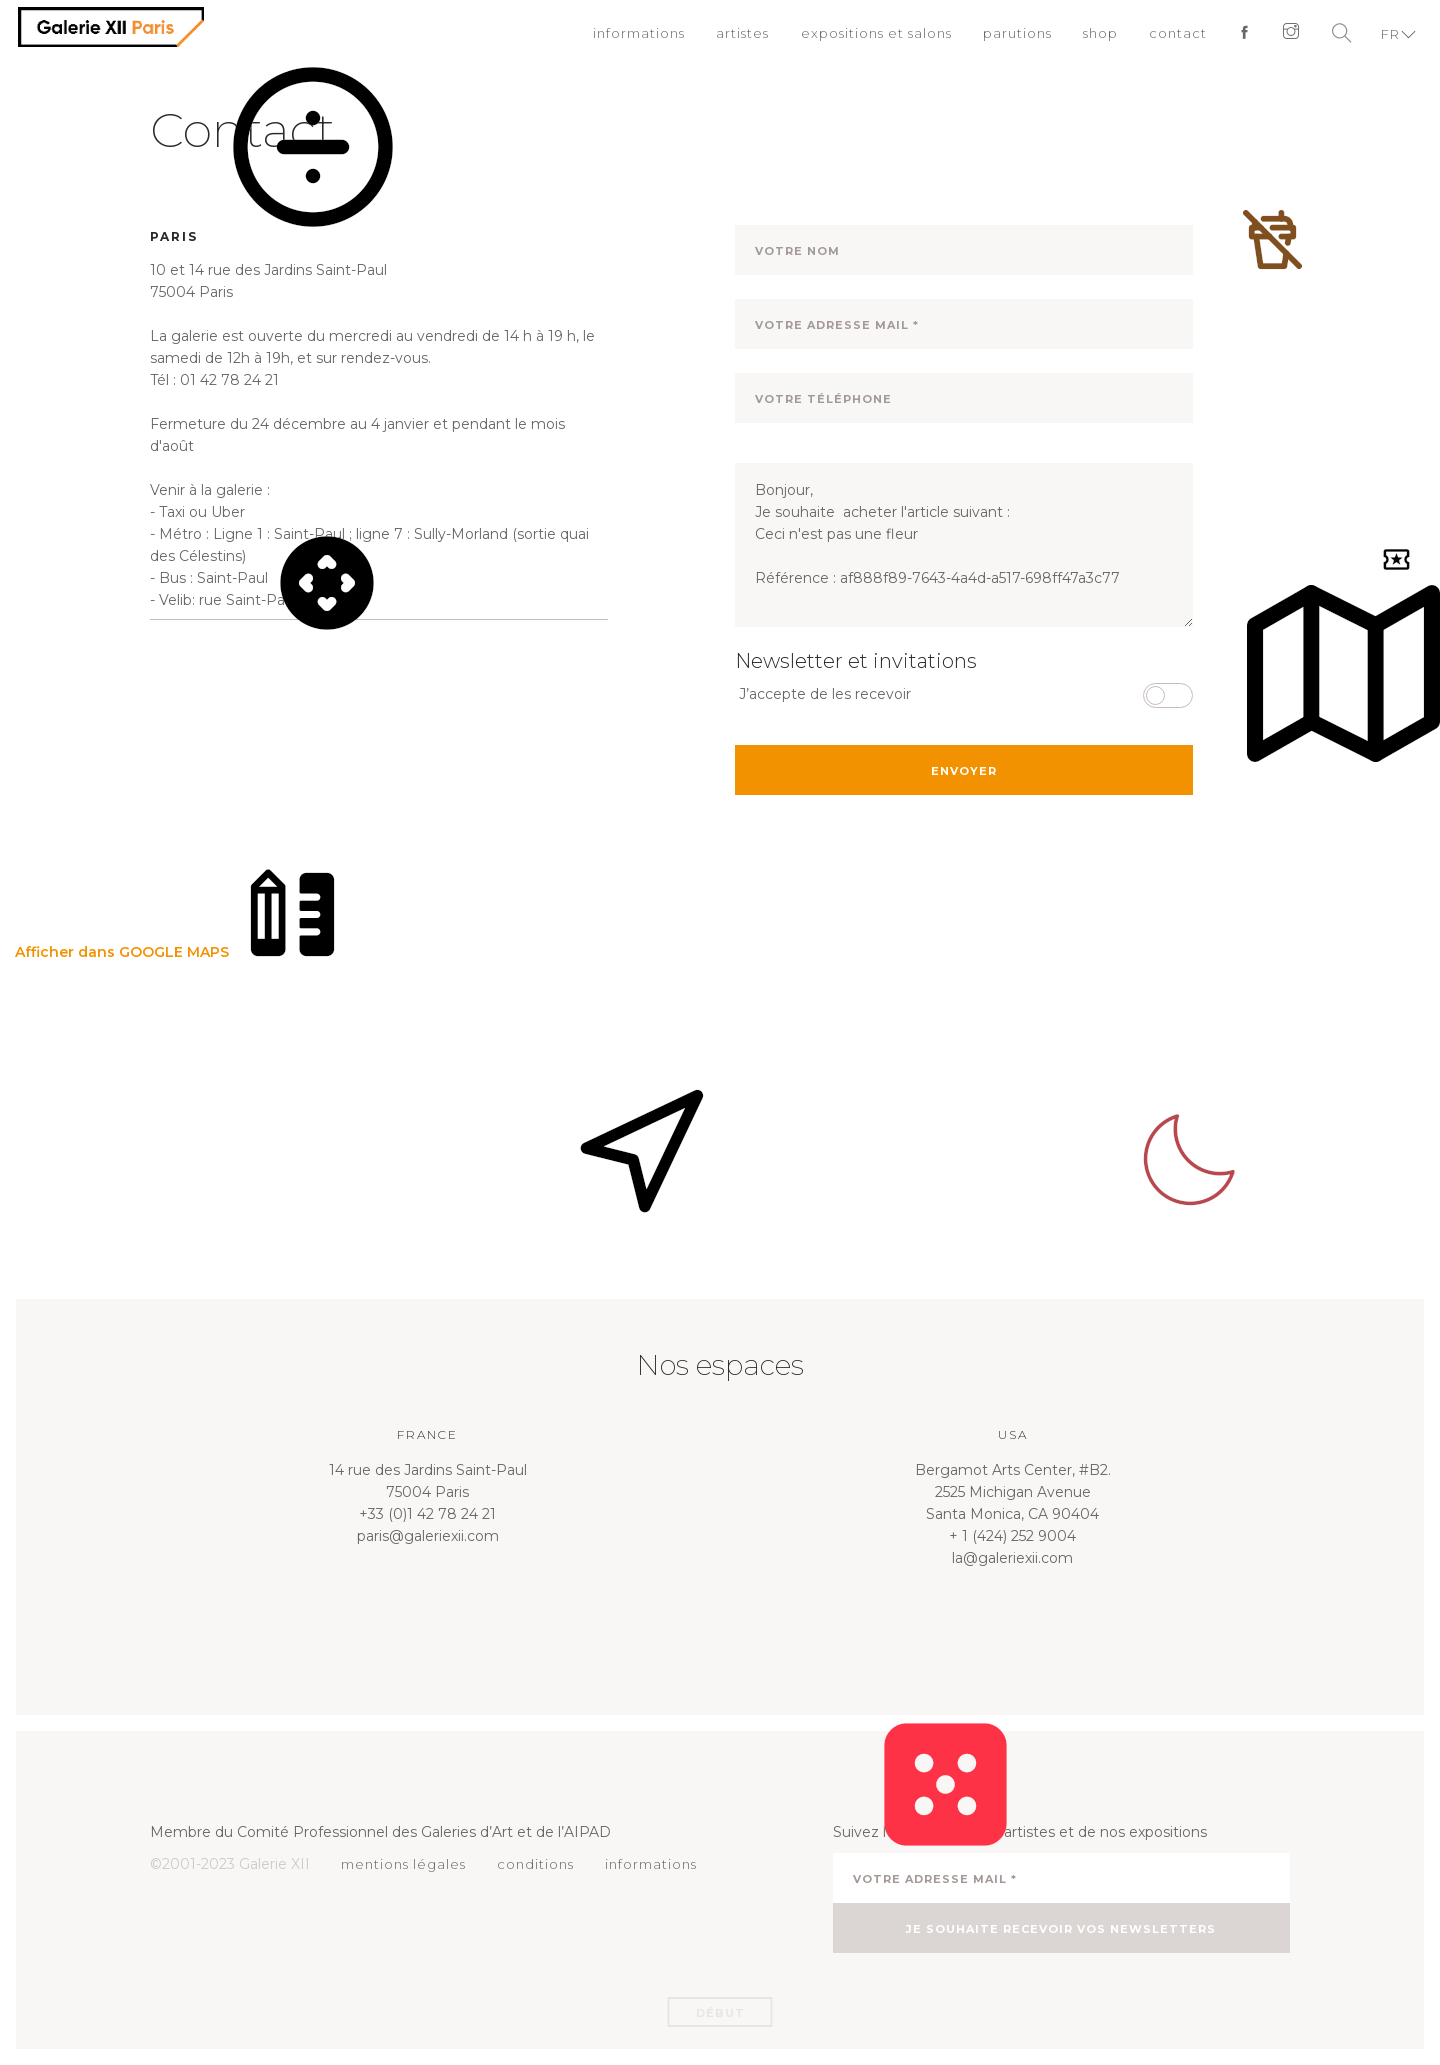  What do you see at coordinates (292, 914) in the screenshot?
I see `access design or editing tools` at bounding box center [292, 914].